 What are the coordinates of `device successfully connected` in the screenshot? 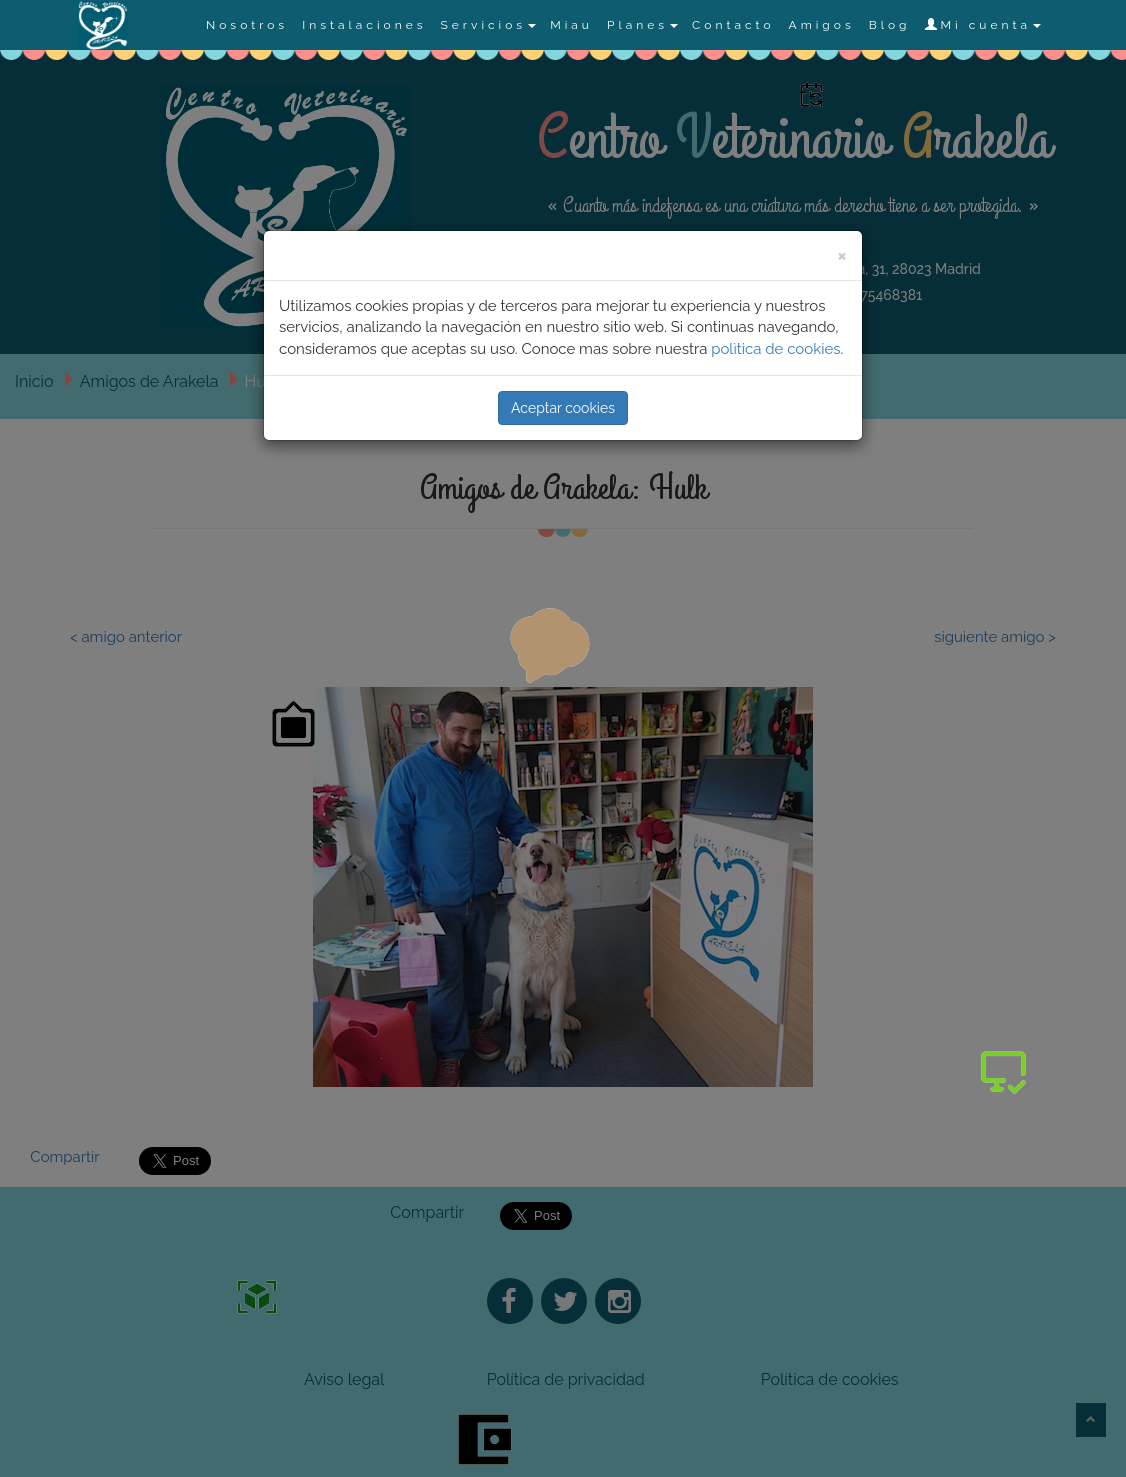 It's located at (1003, 1071).